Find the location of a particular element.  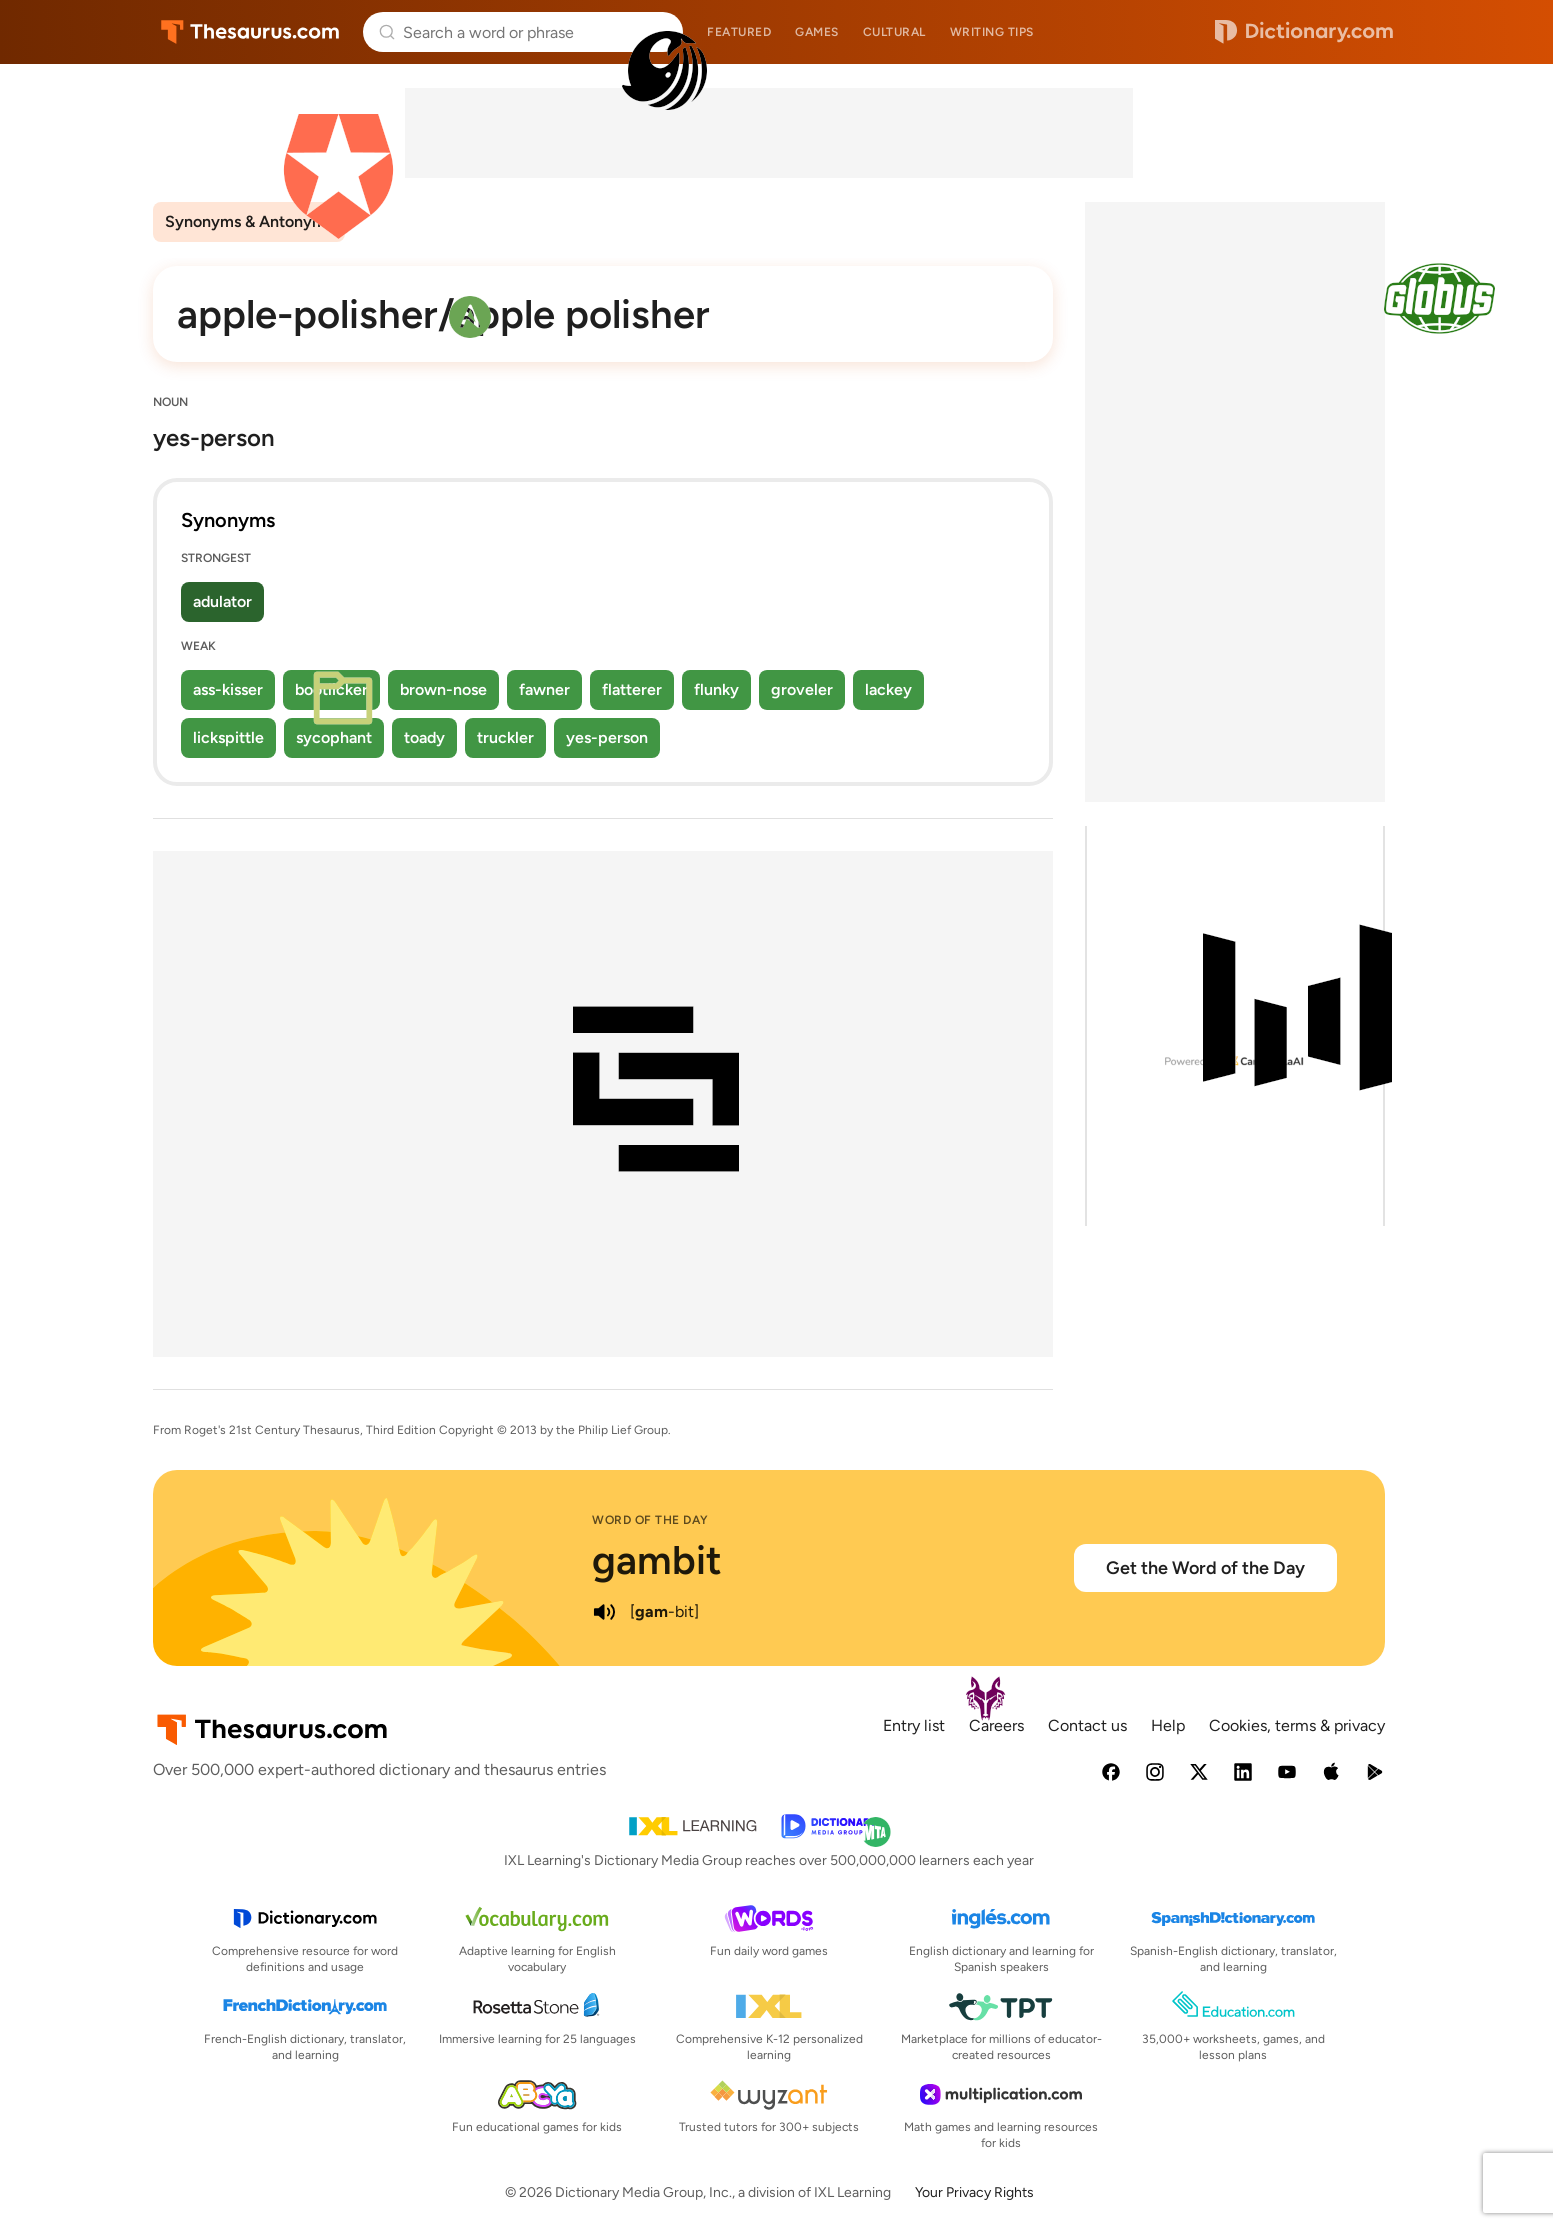

bytedance company logo is located at coordinates (1297, 1007).